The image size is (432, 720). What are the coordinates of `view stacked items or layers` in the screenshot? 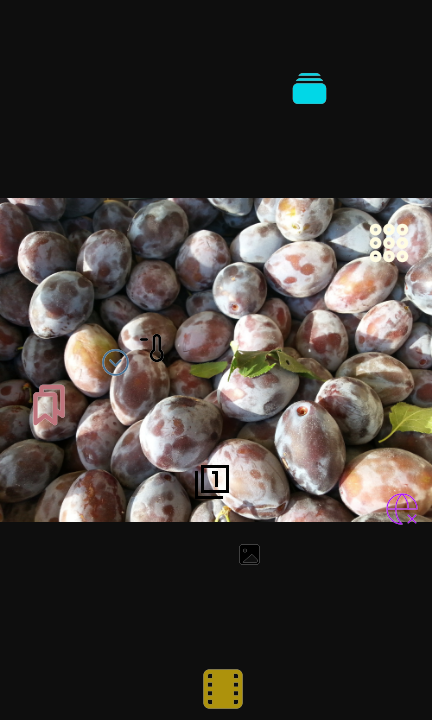 It's located at (309, 88).